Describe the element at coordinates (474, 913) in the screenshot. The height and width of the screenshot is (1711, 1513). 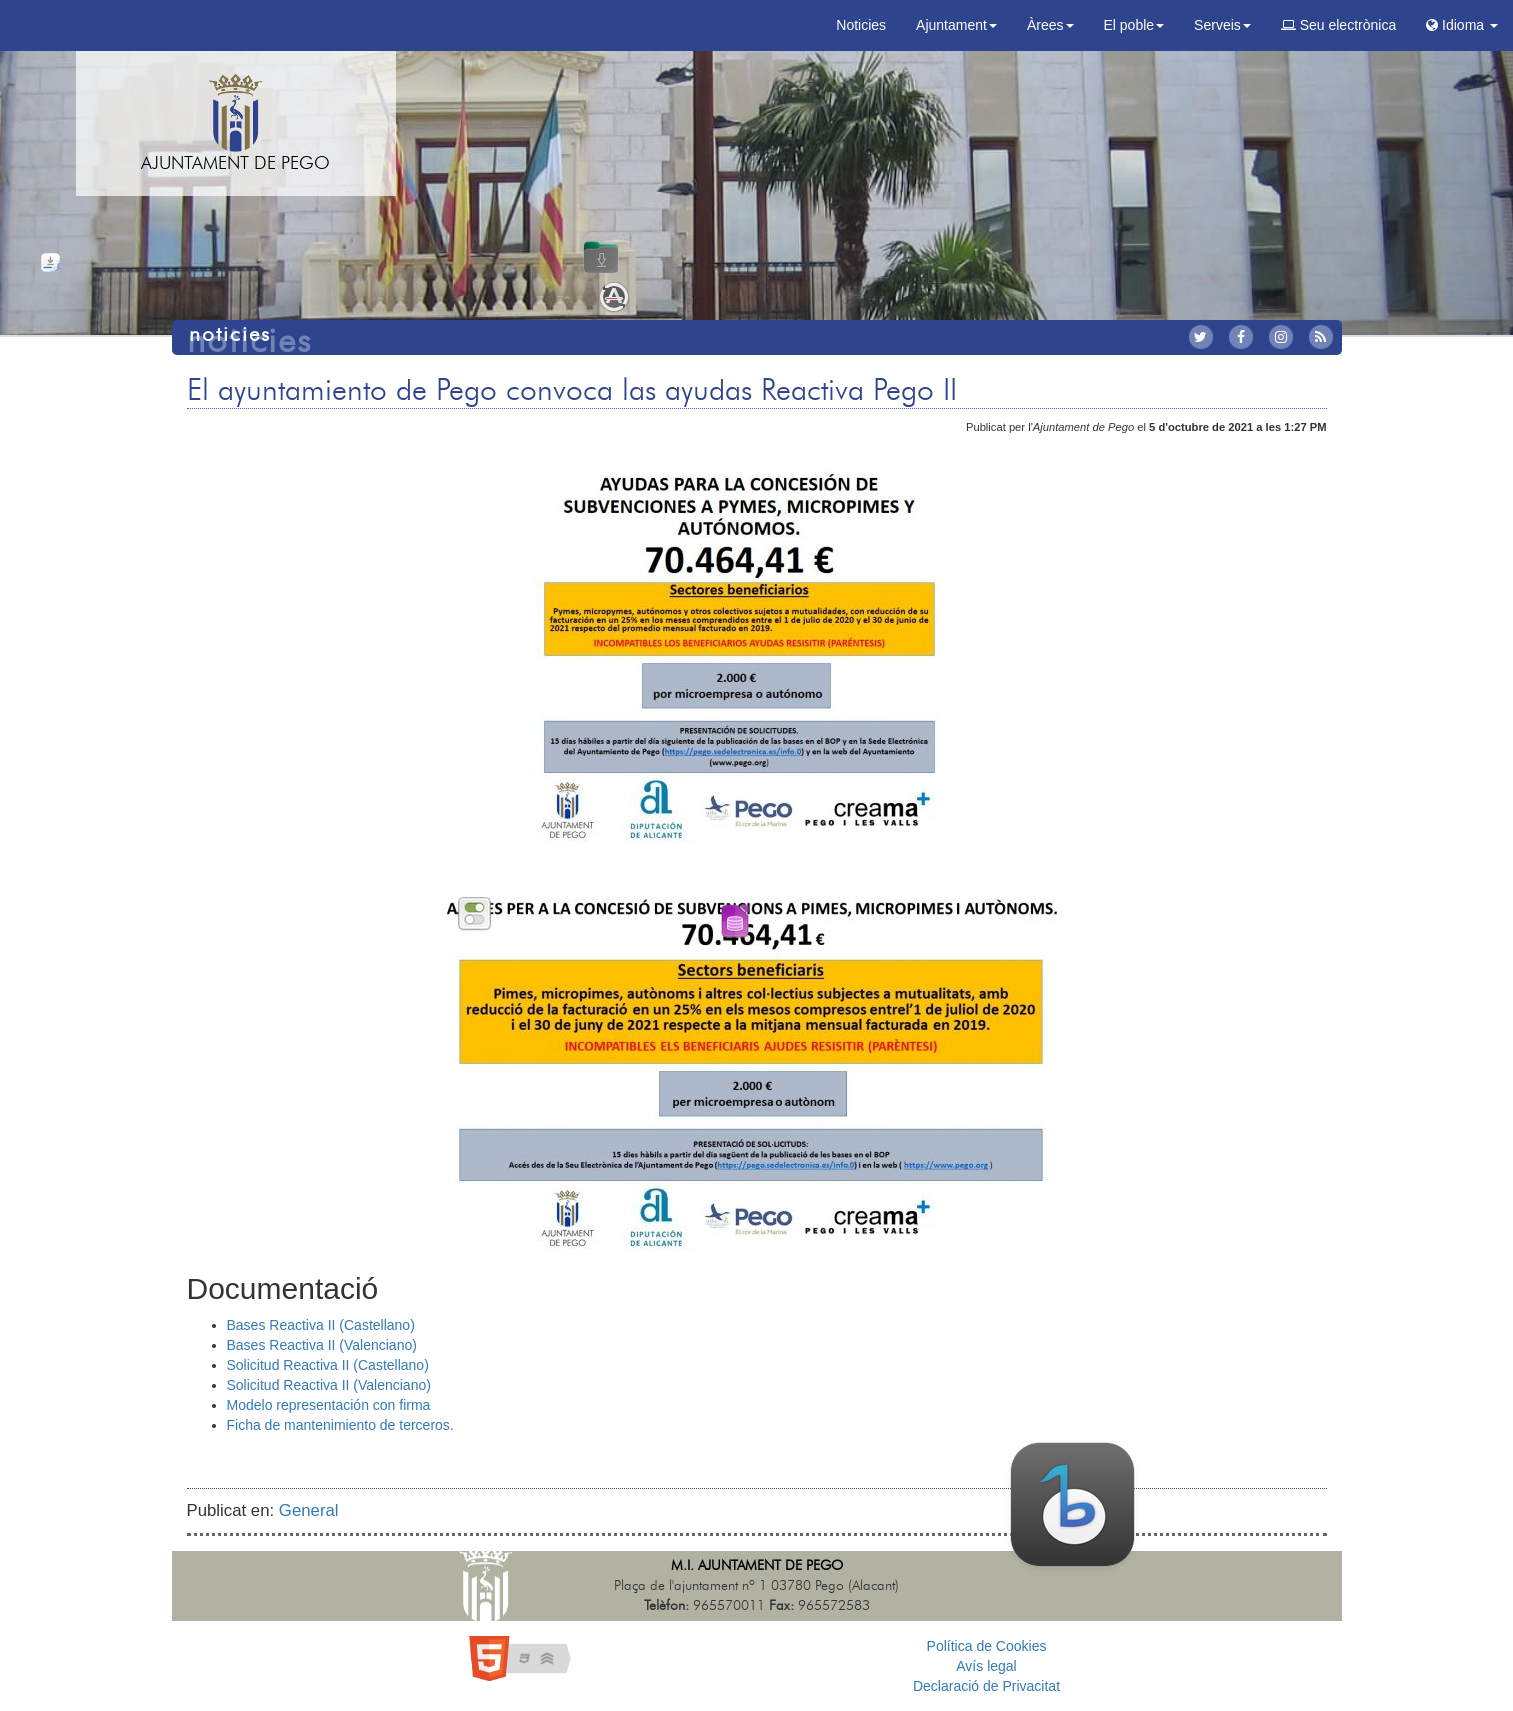
I see `open desktop preferences or settings` at that location.